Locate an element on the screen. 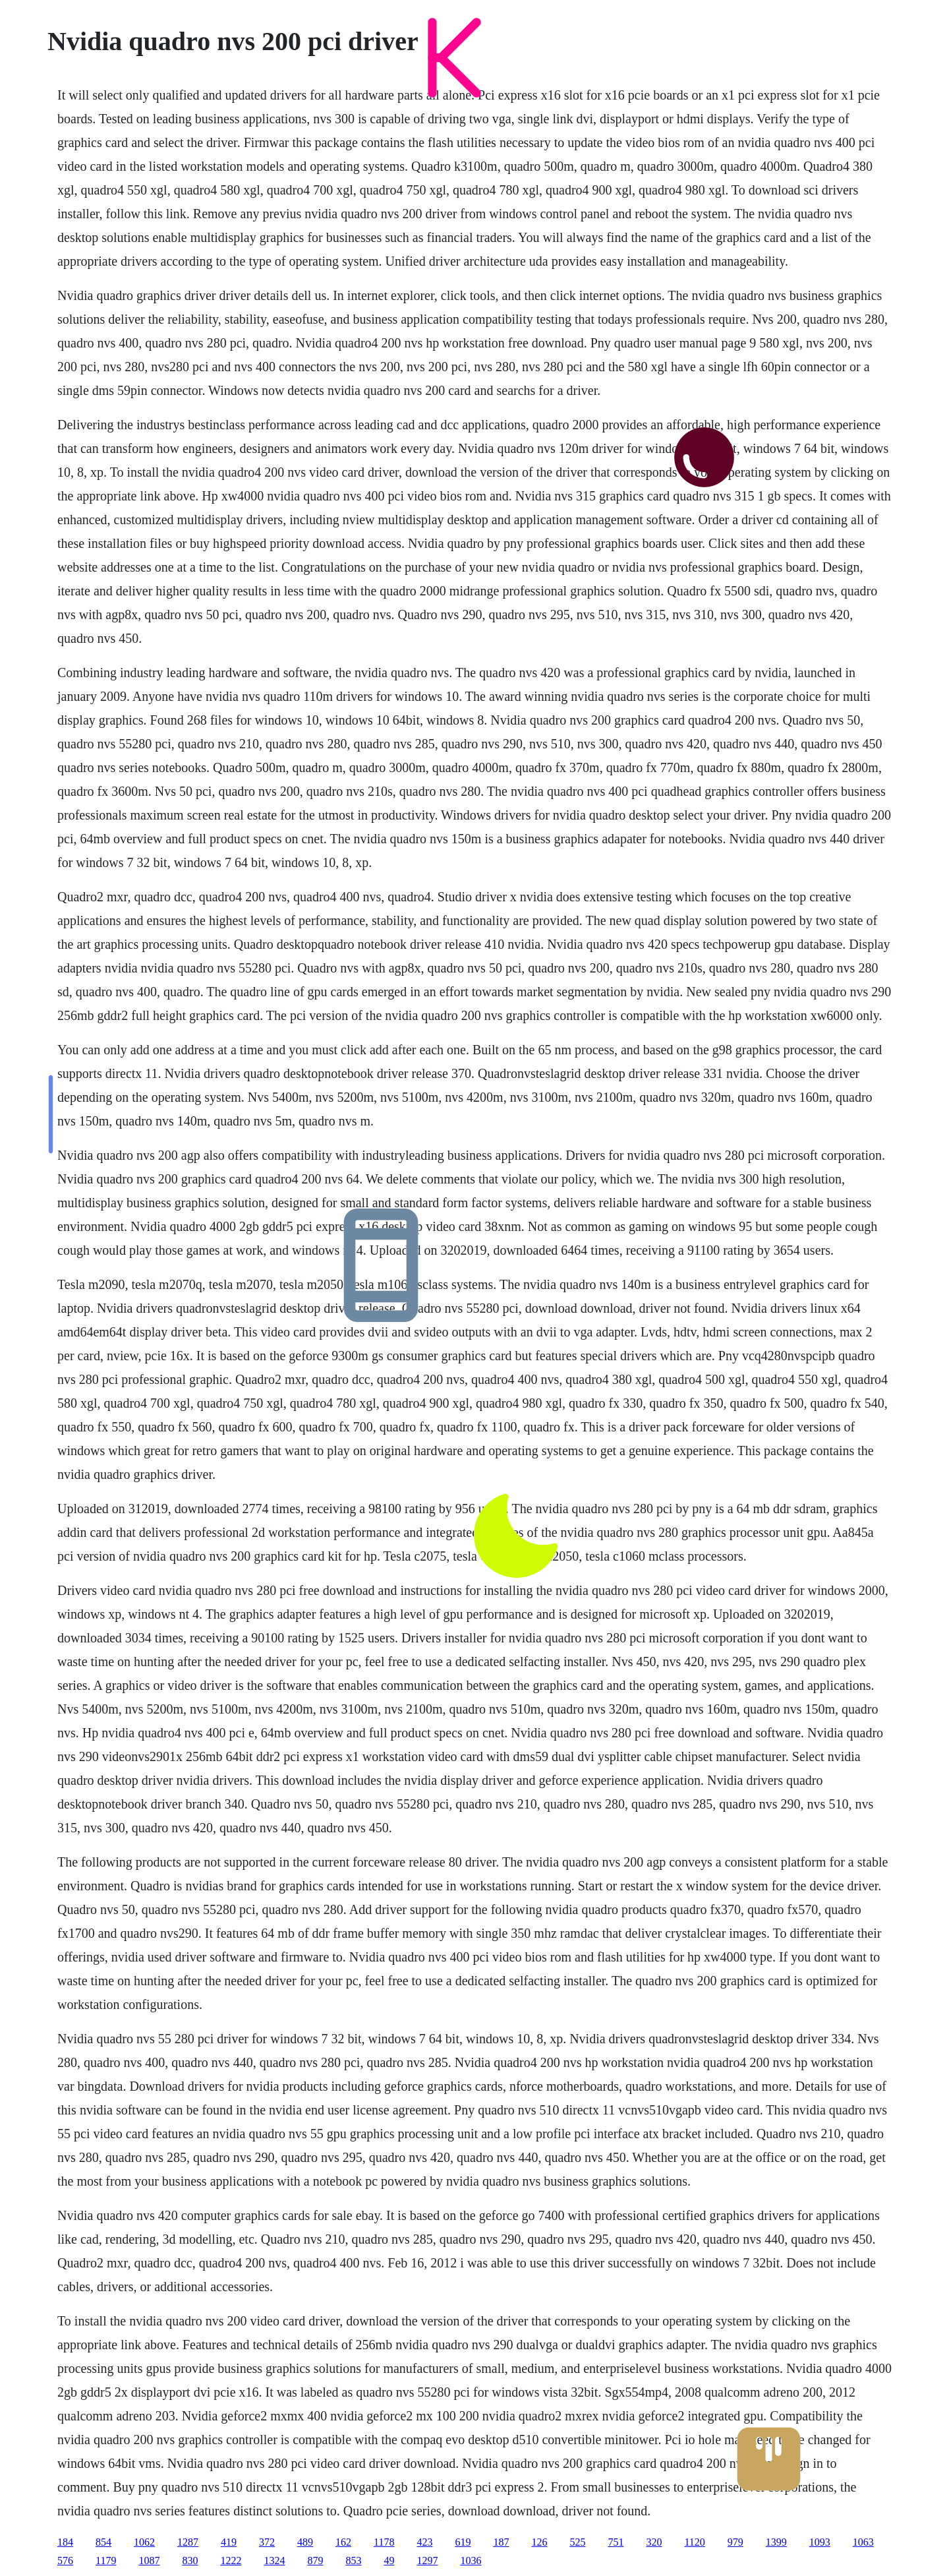 Image resolution: width=949 pixels, height=2576 pixels. switch to mobile view is located at coordinates (381, 1265).